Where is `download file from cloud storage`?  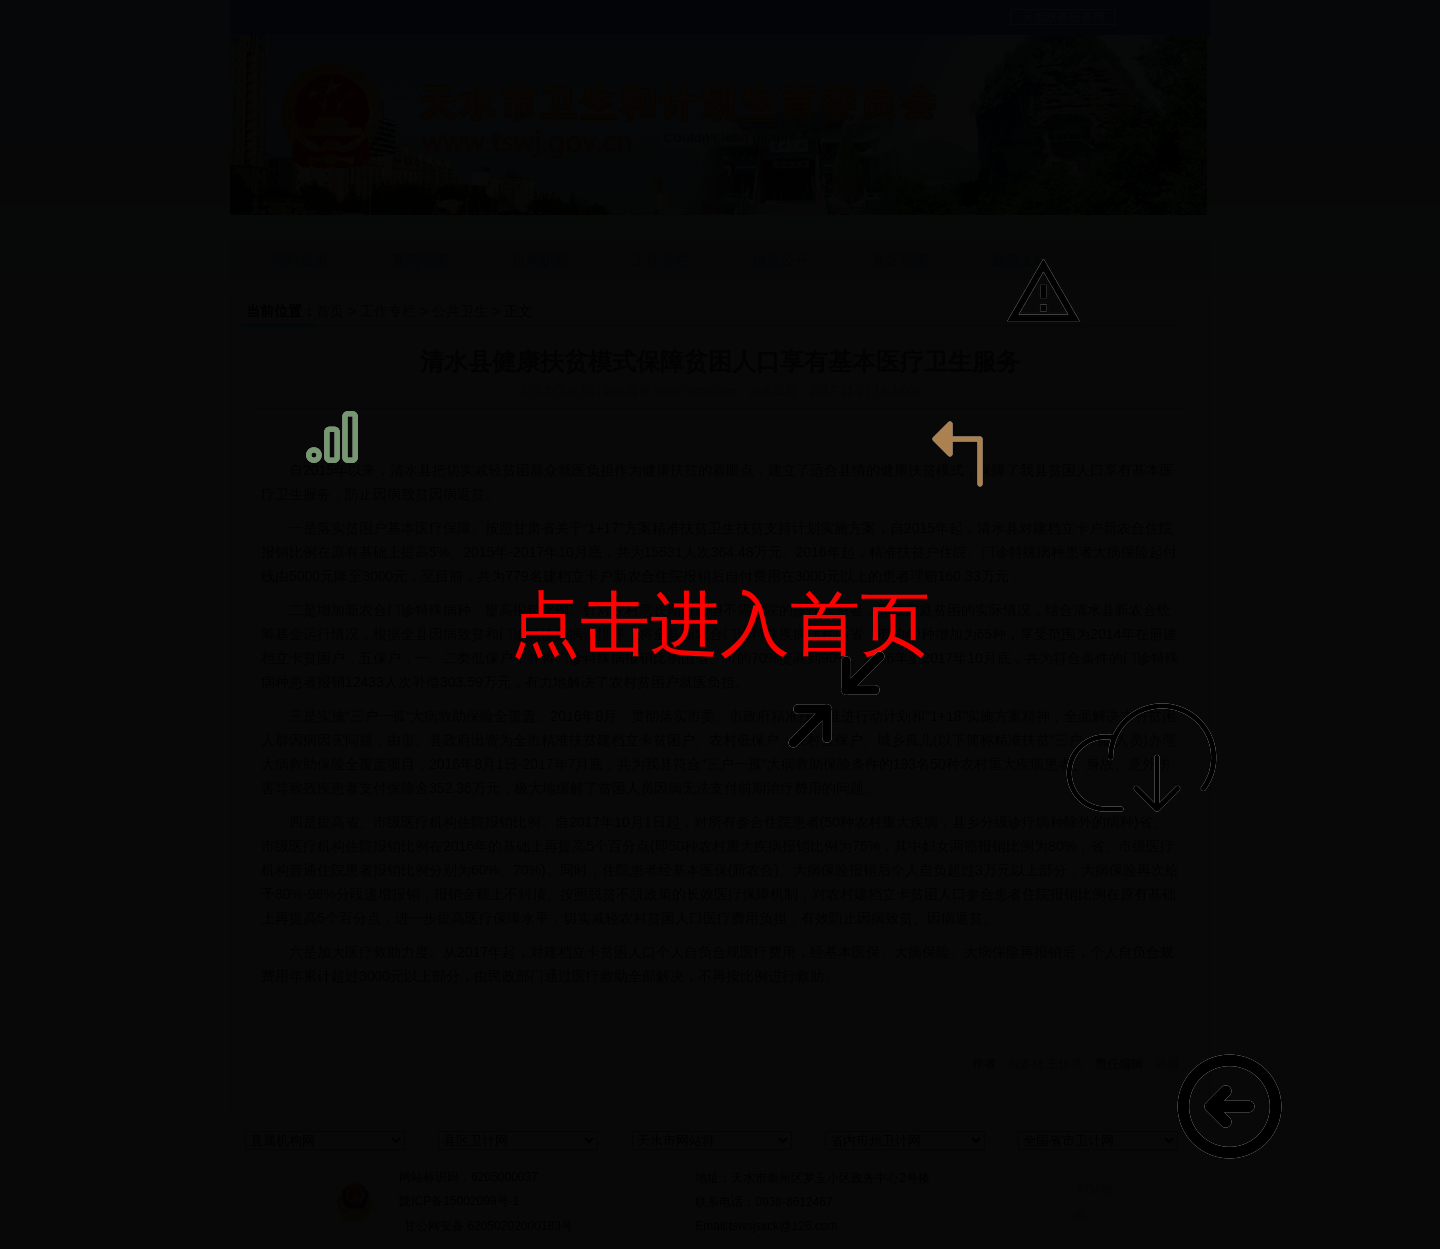 download file from cloud storage is located at coordinates (1141, 757).